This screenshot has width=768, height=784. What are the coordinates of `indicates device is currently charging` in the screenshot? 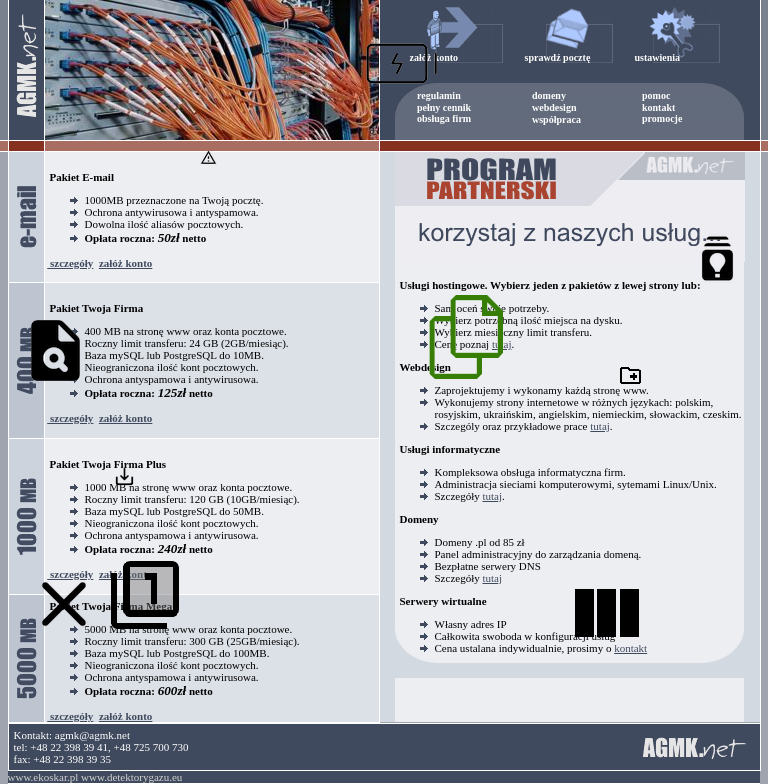 It's located at (400, 63).